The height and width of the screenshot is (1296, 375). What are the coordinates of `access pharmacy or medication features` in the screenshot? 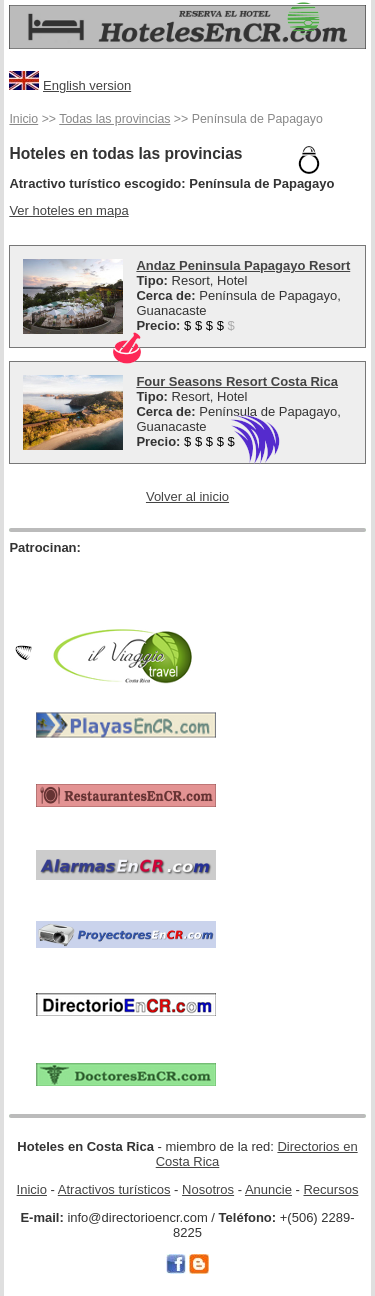 It's located at (127, 348).